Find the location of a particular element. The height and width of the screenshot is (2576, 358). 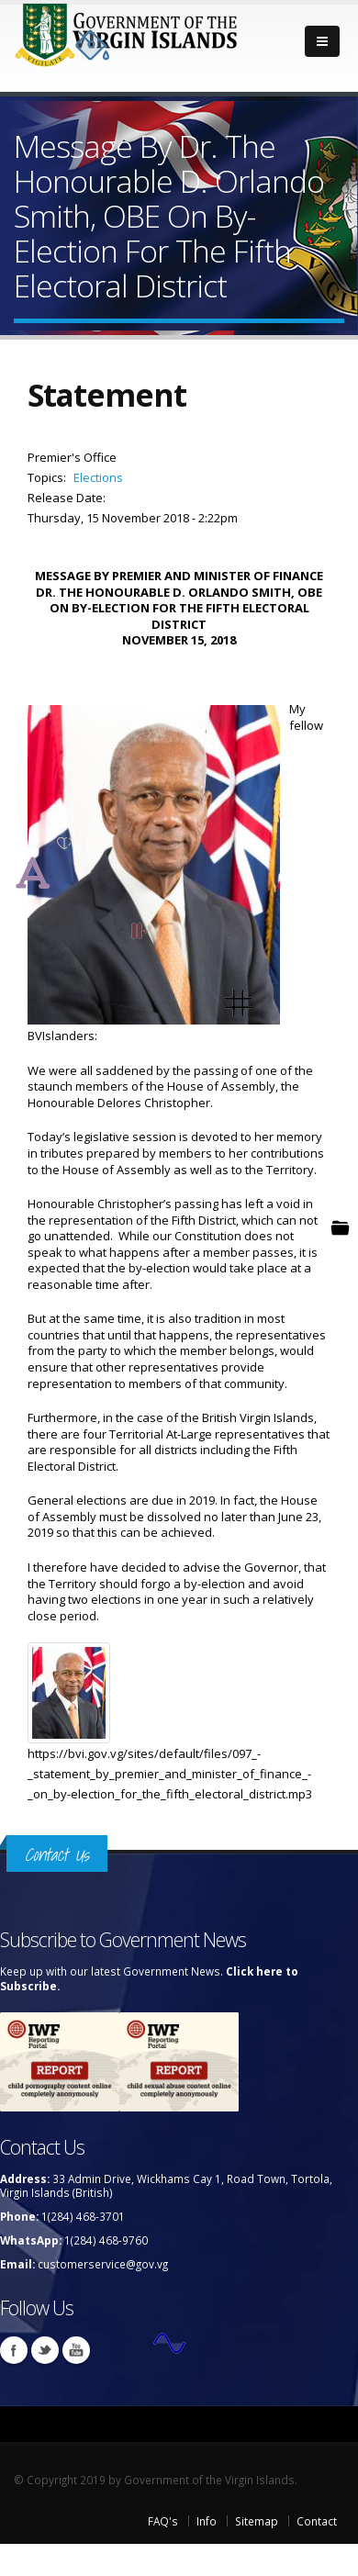

fill an area with color is located at coordinates (92, 46).